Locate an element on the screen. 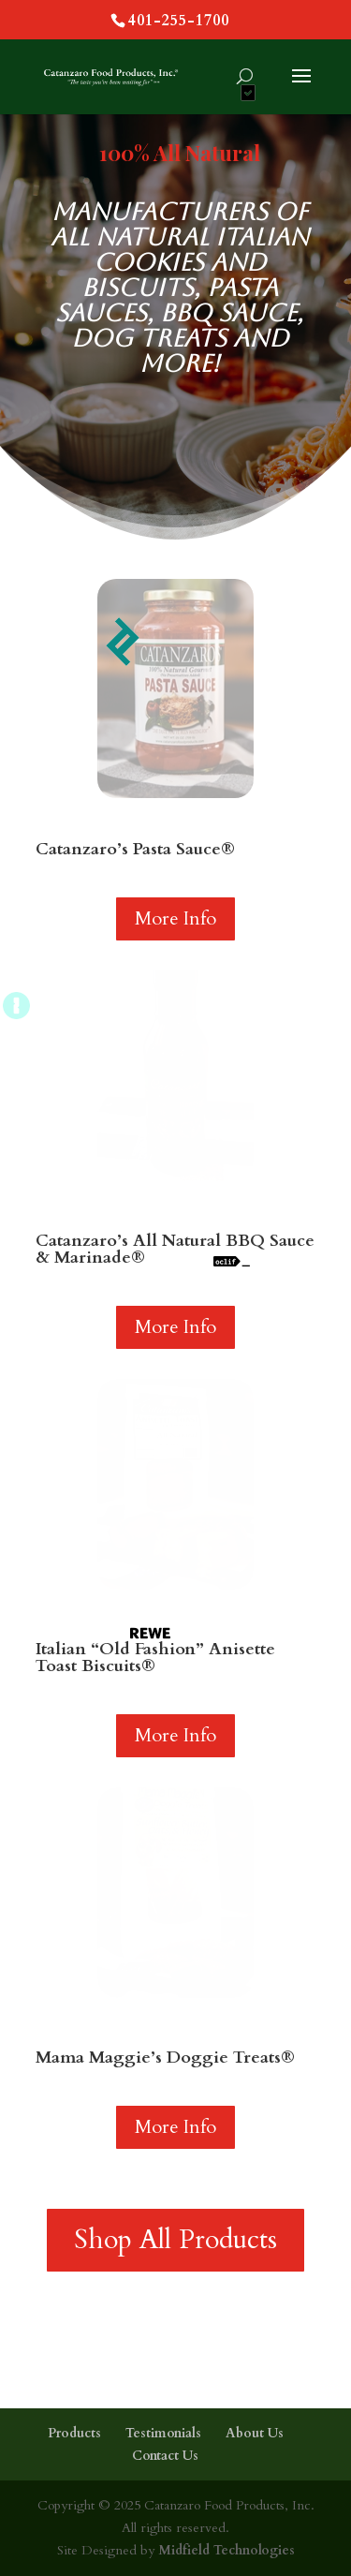 The height and width of the screenshot is (2576, 351). oclif command-line framework logo is located at coordinates (231, 1261).